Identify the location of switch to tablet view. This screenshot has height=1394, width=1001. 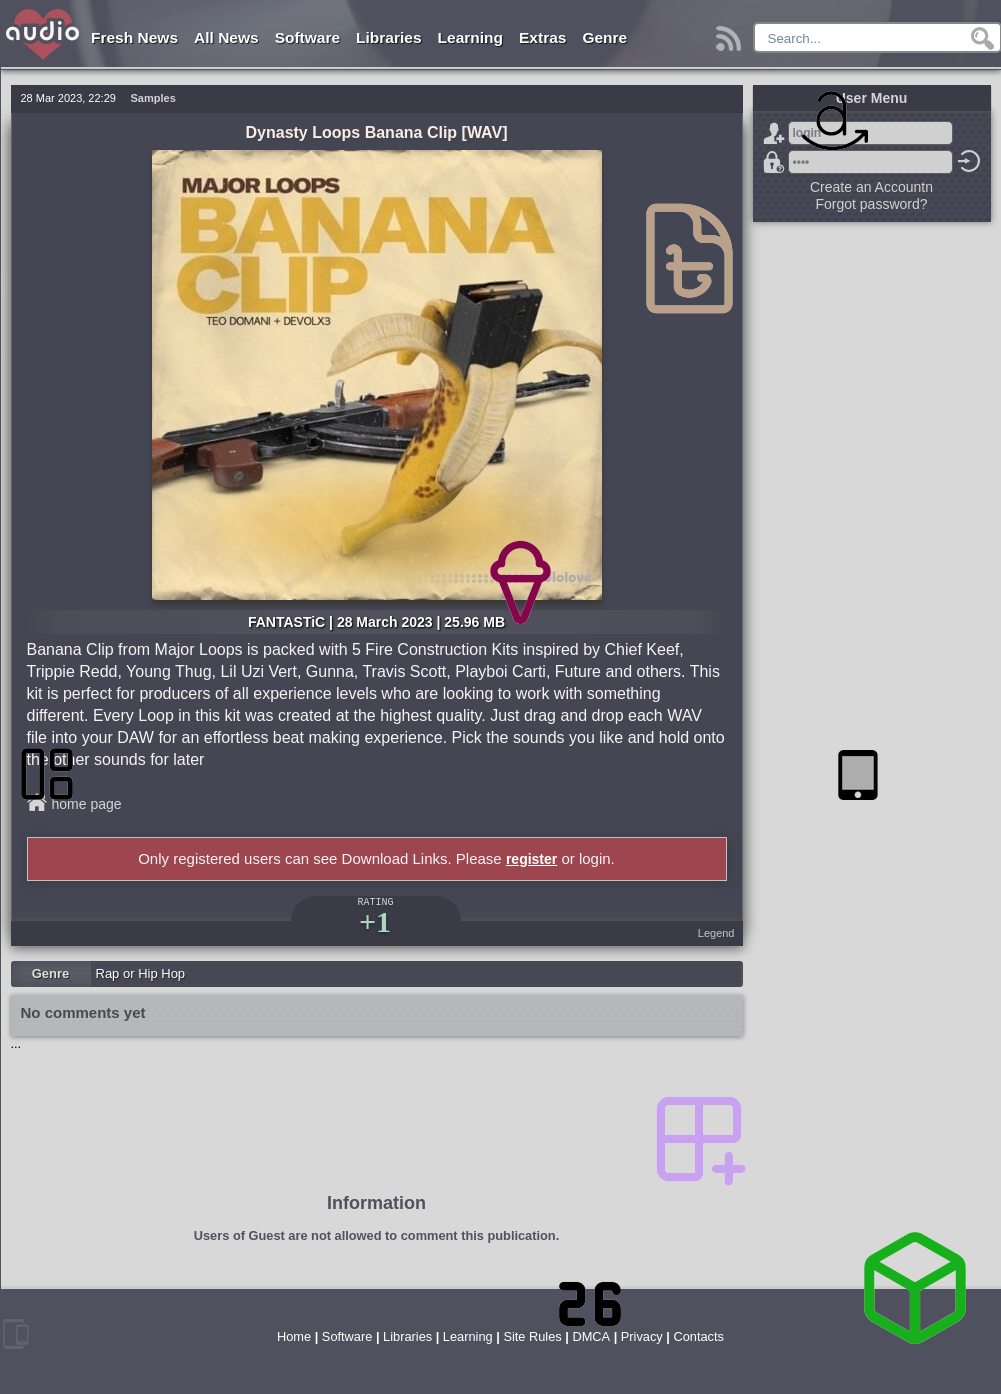
(859, 775).